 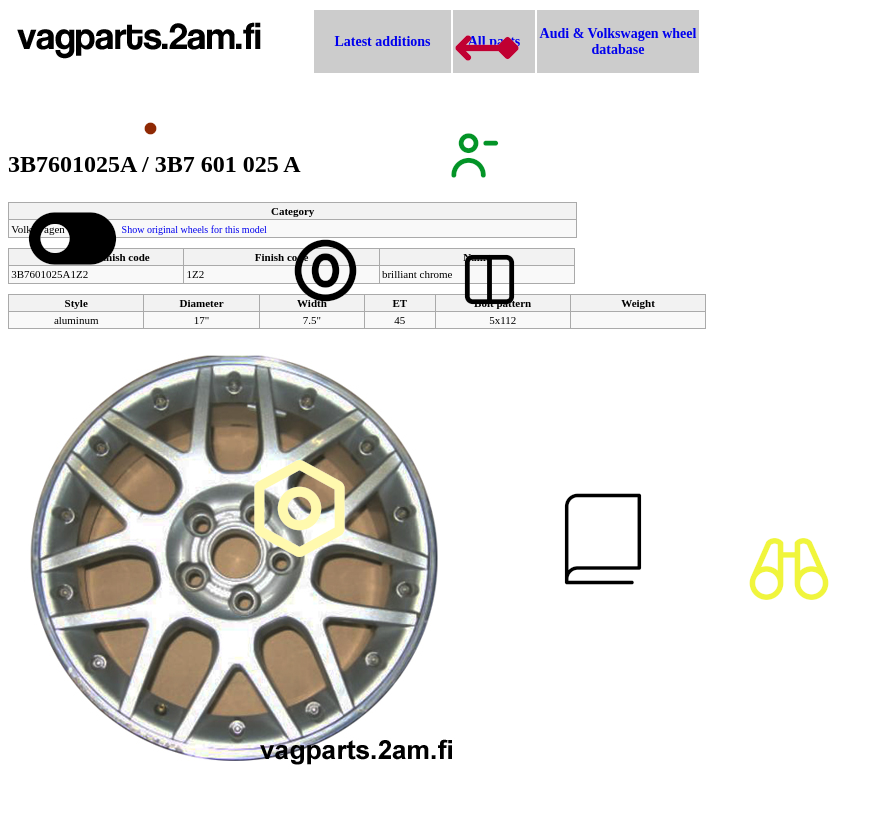 What do you see at coordinates (325, 270) in the screenshot?
I see `indicates zero items or notifications` at bounding box center [325, 270].